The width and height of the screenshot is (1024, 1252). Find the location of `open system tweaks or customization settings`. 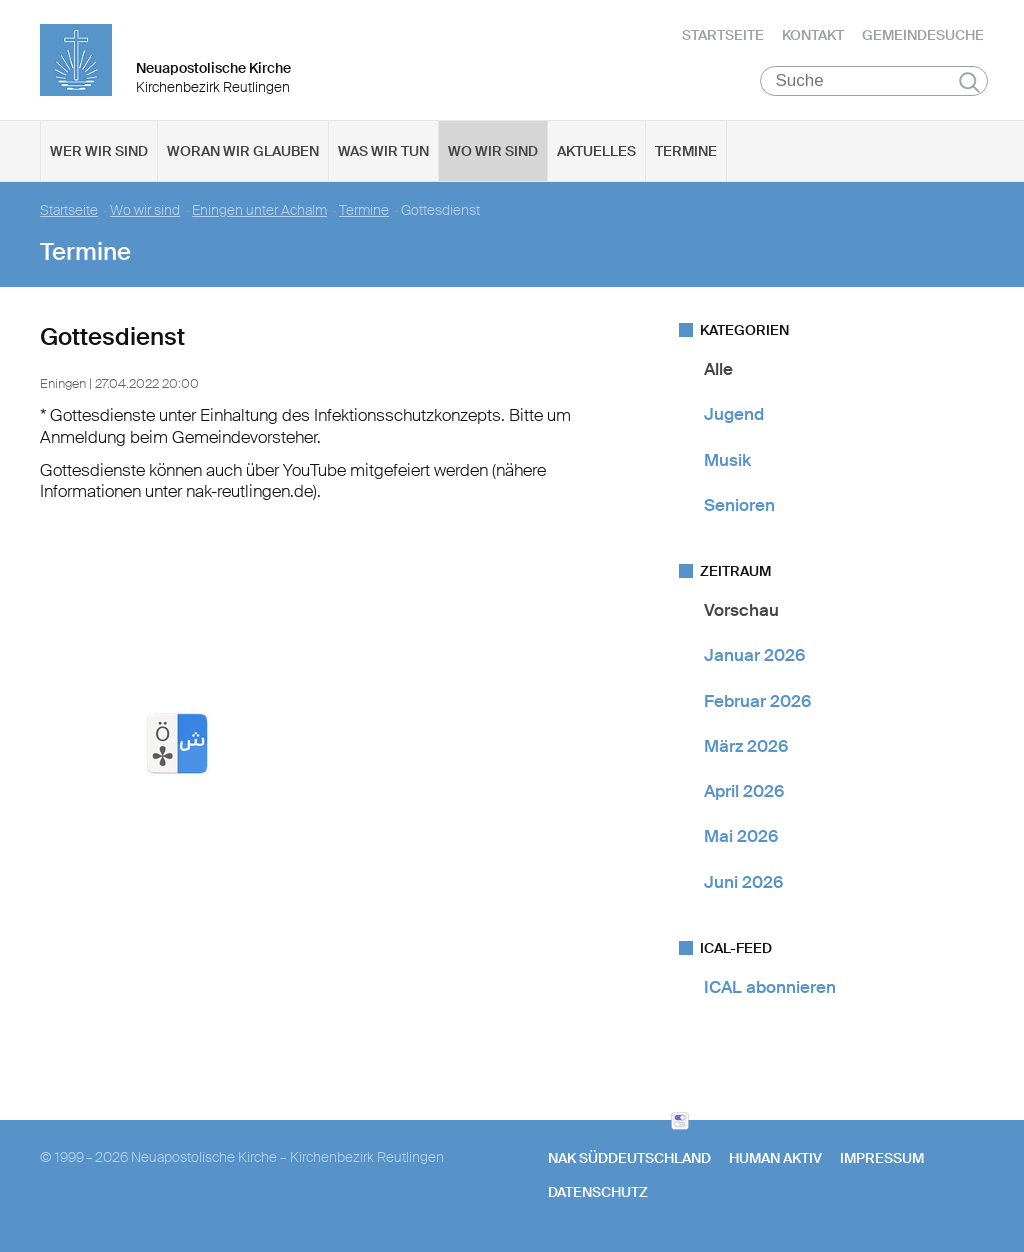

open system tweaks or customization settings is located at coordinates (680, 1121).